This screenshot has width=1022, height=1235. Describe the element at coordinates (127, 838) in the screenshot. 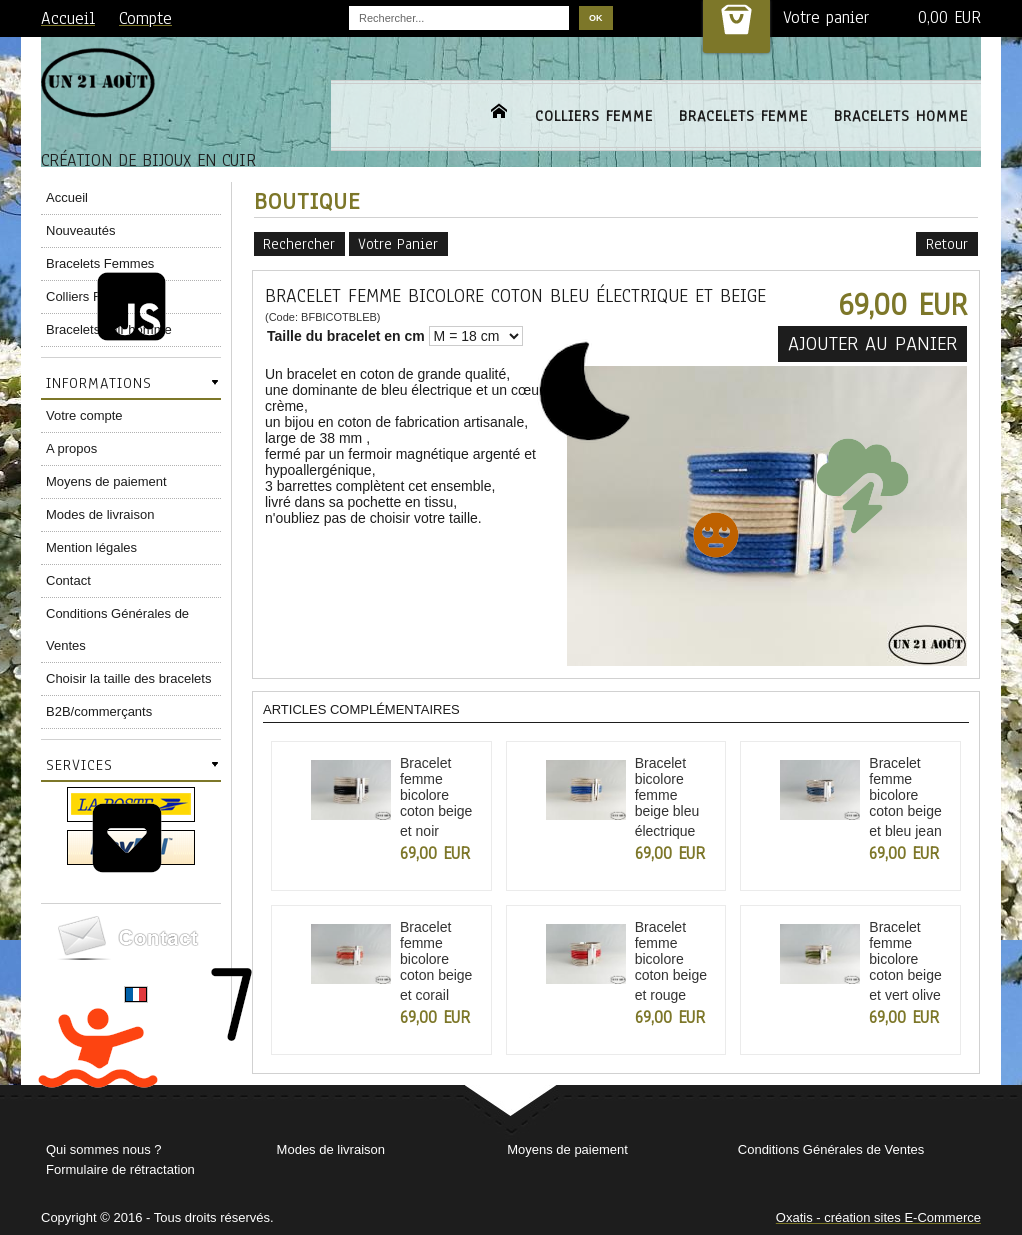

I see `expand dropdown menu` at that location.